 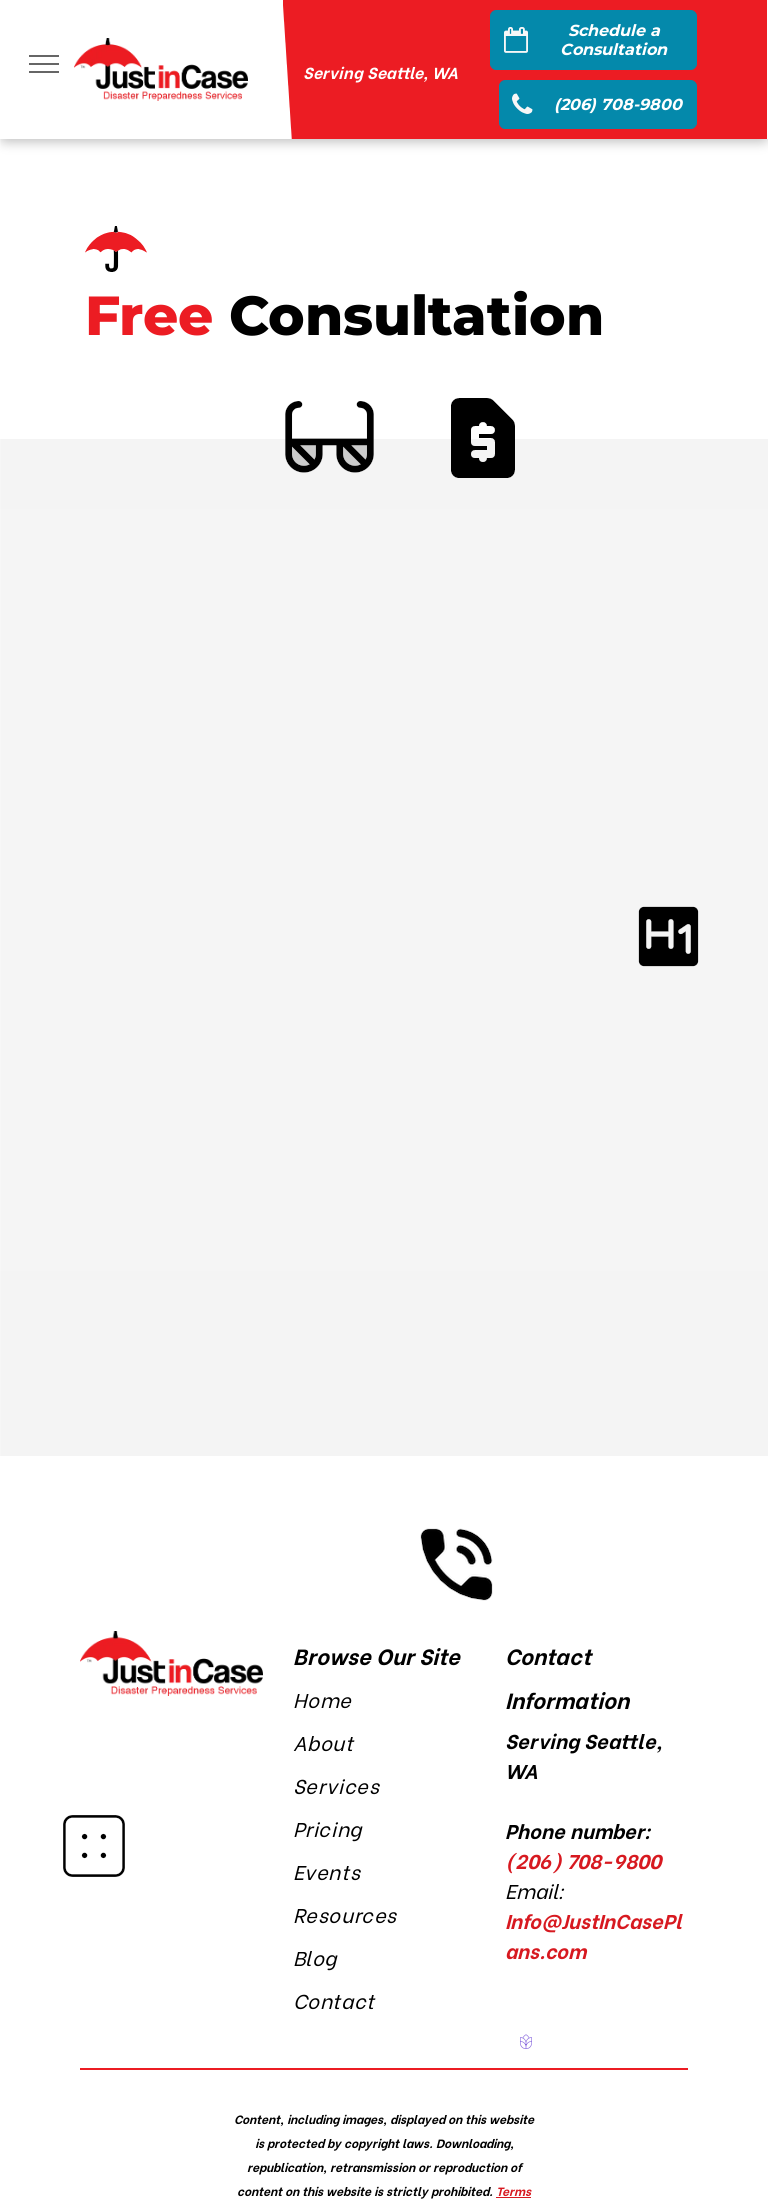 What do you see at coordinates (483, 438) in the screenshot?
I see `view invoice or payment request` at bounding box center [483, 438].